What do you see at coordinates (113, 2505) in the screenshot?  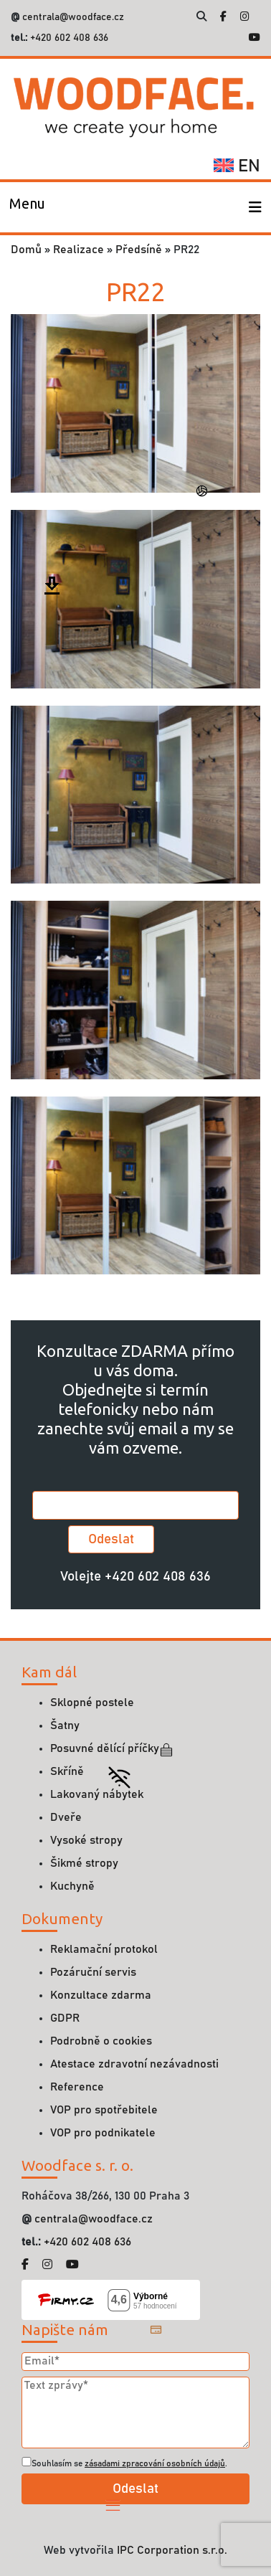 I see `view items in list format` at bounding box center [113, 2505].